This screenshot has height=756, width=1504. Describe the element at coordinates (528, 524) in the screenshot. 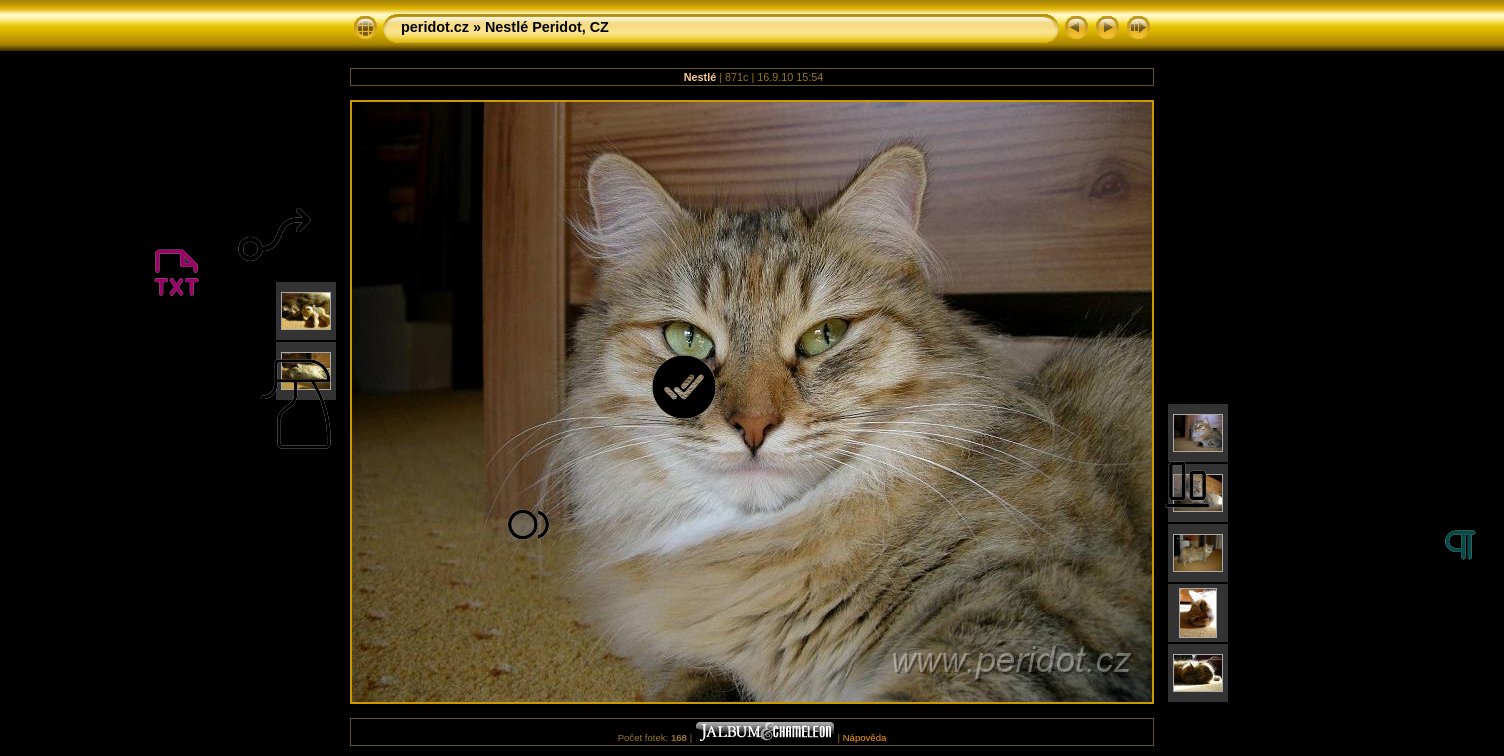

I see `indicates active recording or live broadcast` at that location.